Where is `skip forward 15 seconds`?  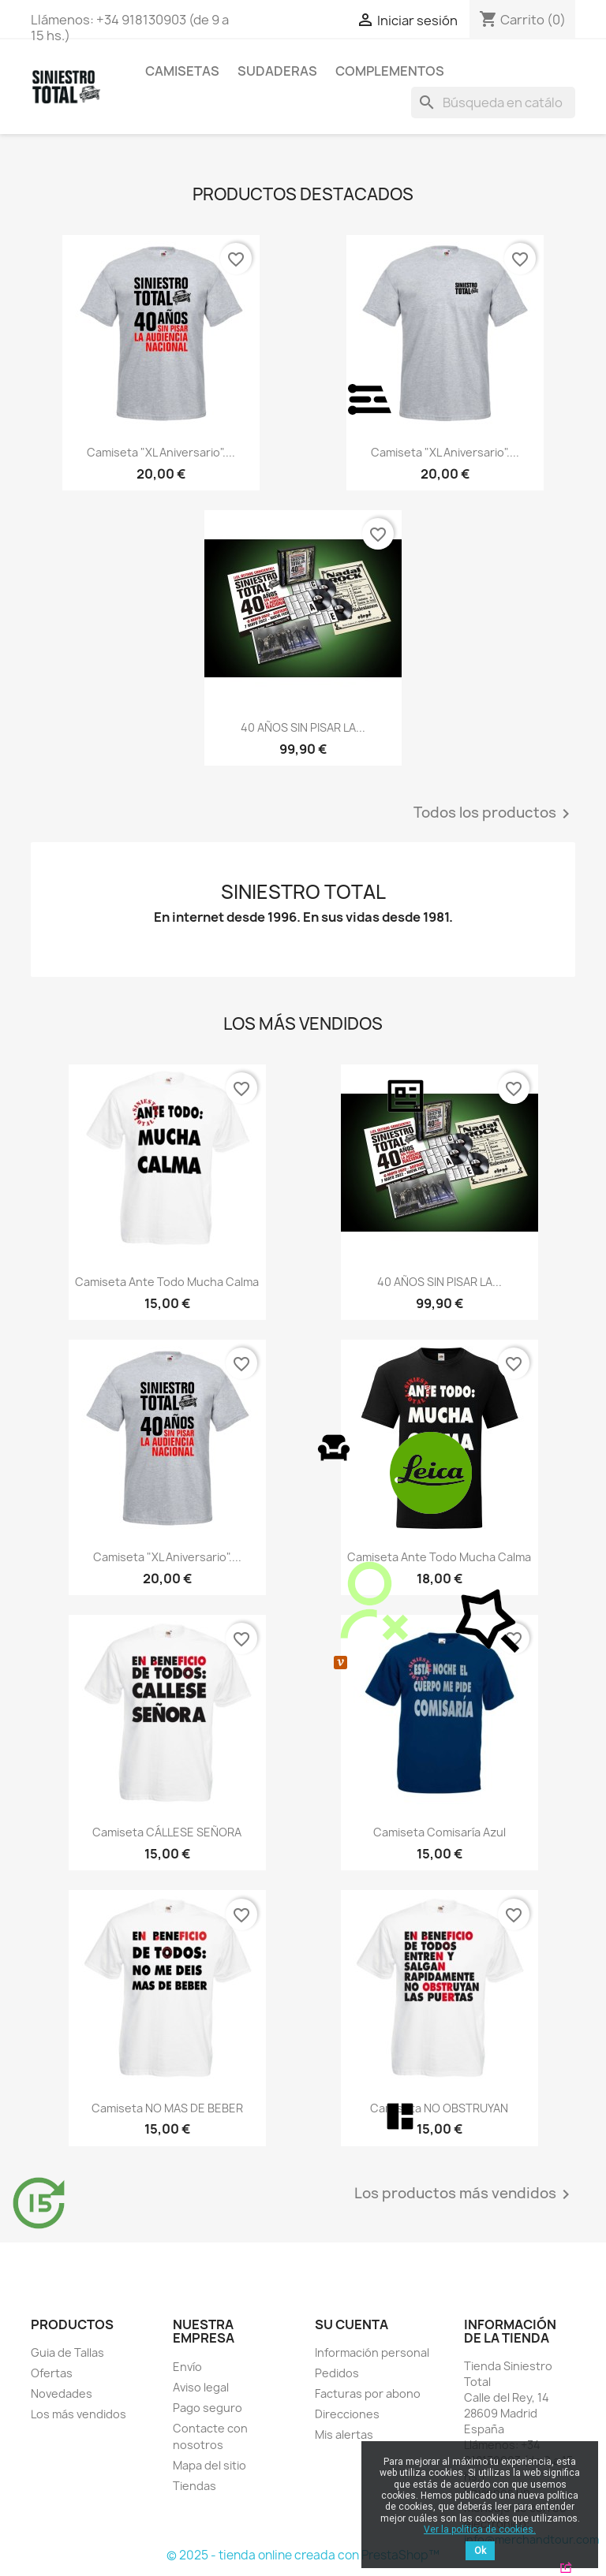 skip forward 15 seconds is located at coordinates (39, 2203).